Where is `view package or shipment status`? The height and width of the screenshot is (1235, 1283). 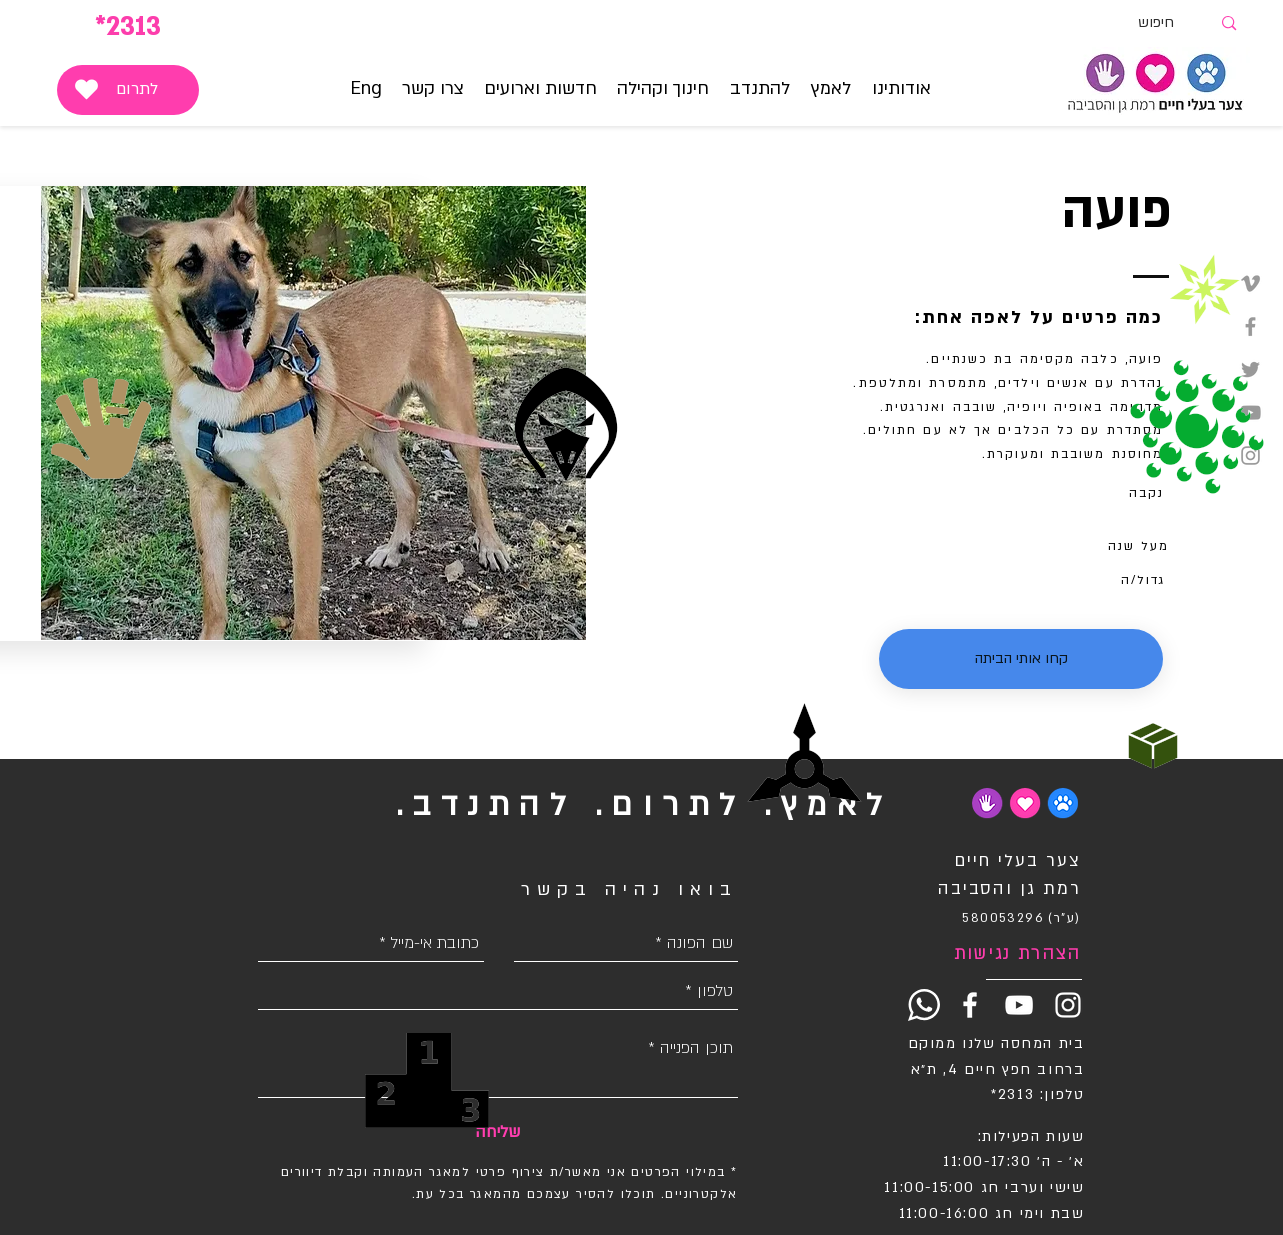 view package or shipment status is located at coordinates (1153, 746).